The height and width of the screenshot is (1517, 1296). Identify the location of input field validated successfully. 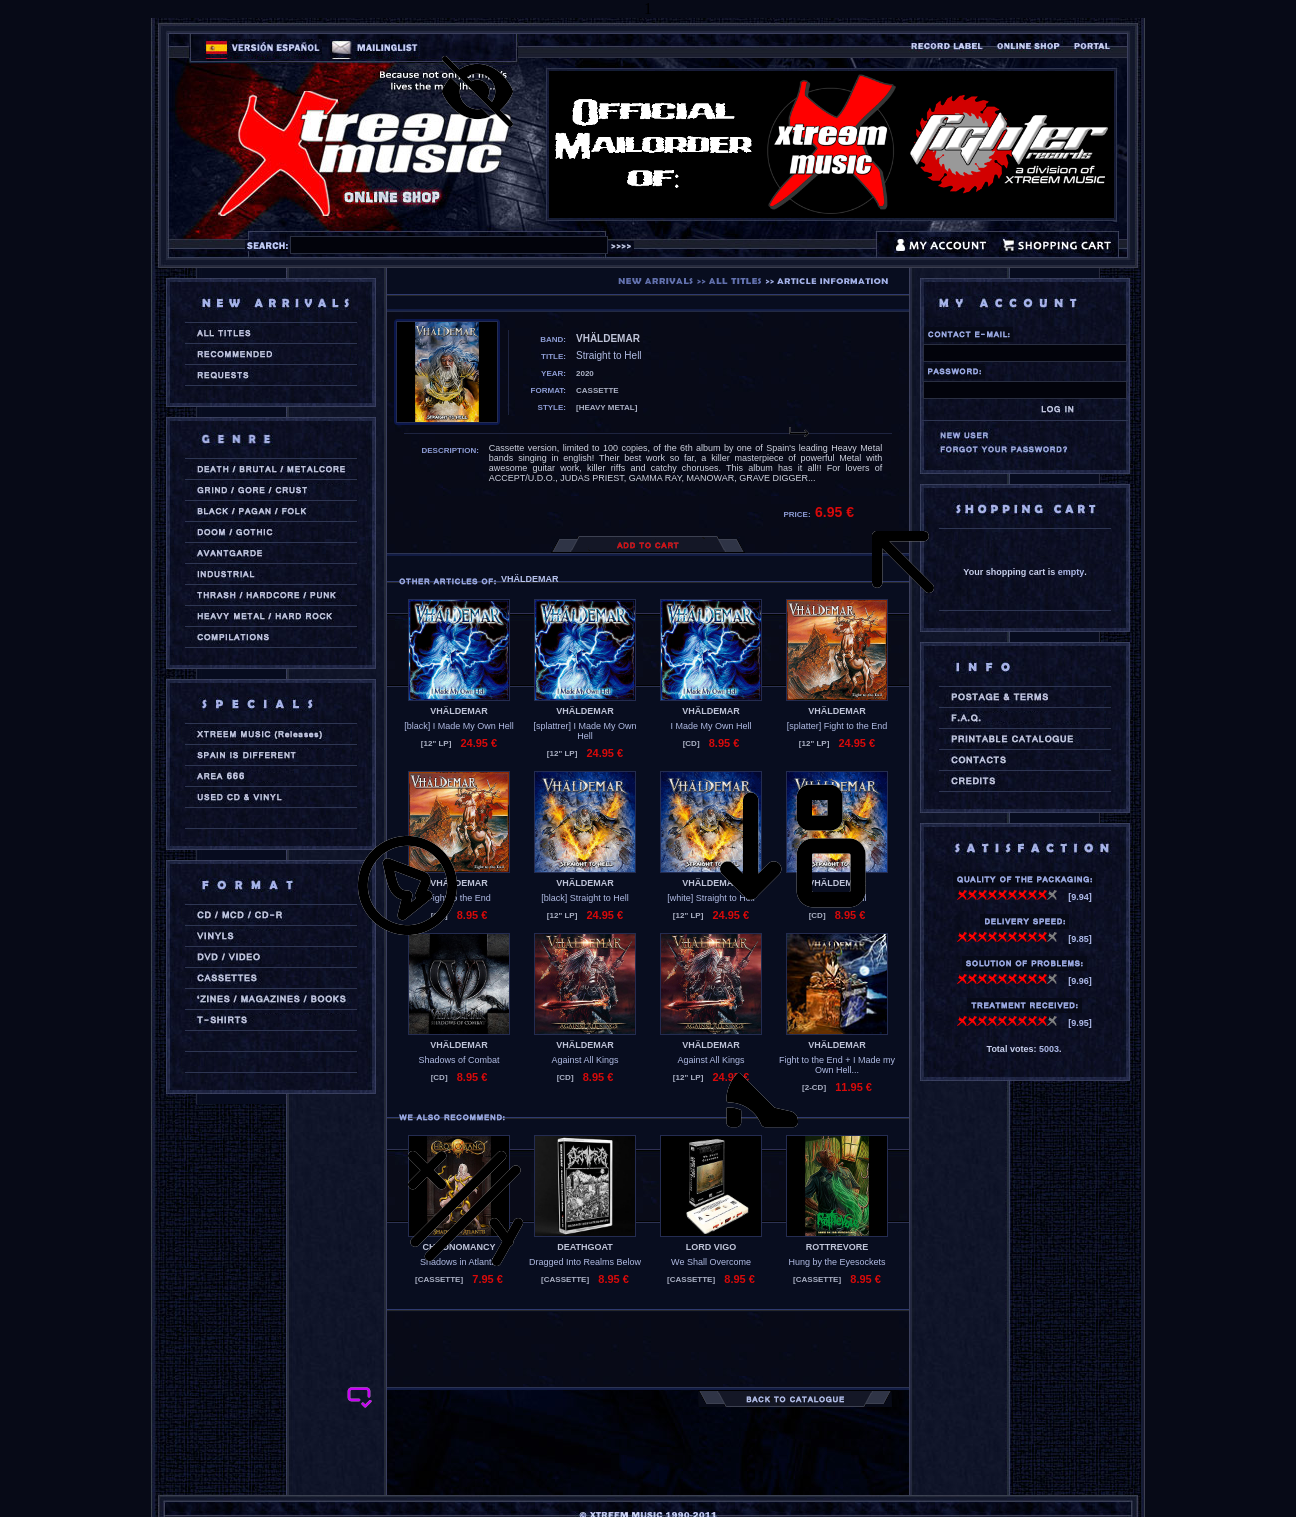
(359, 1395).